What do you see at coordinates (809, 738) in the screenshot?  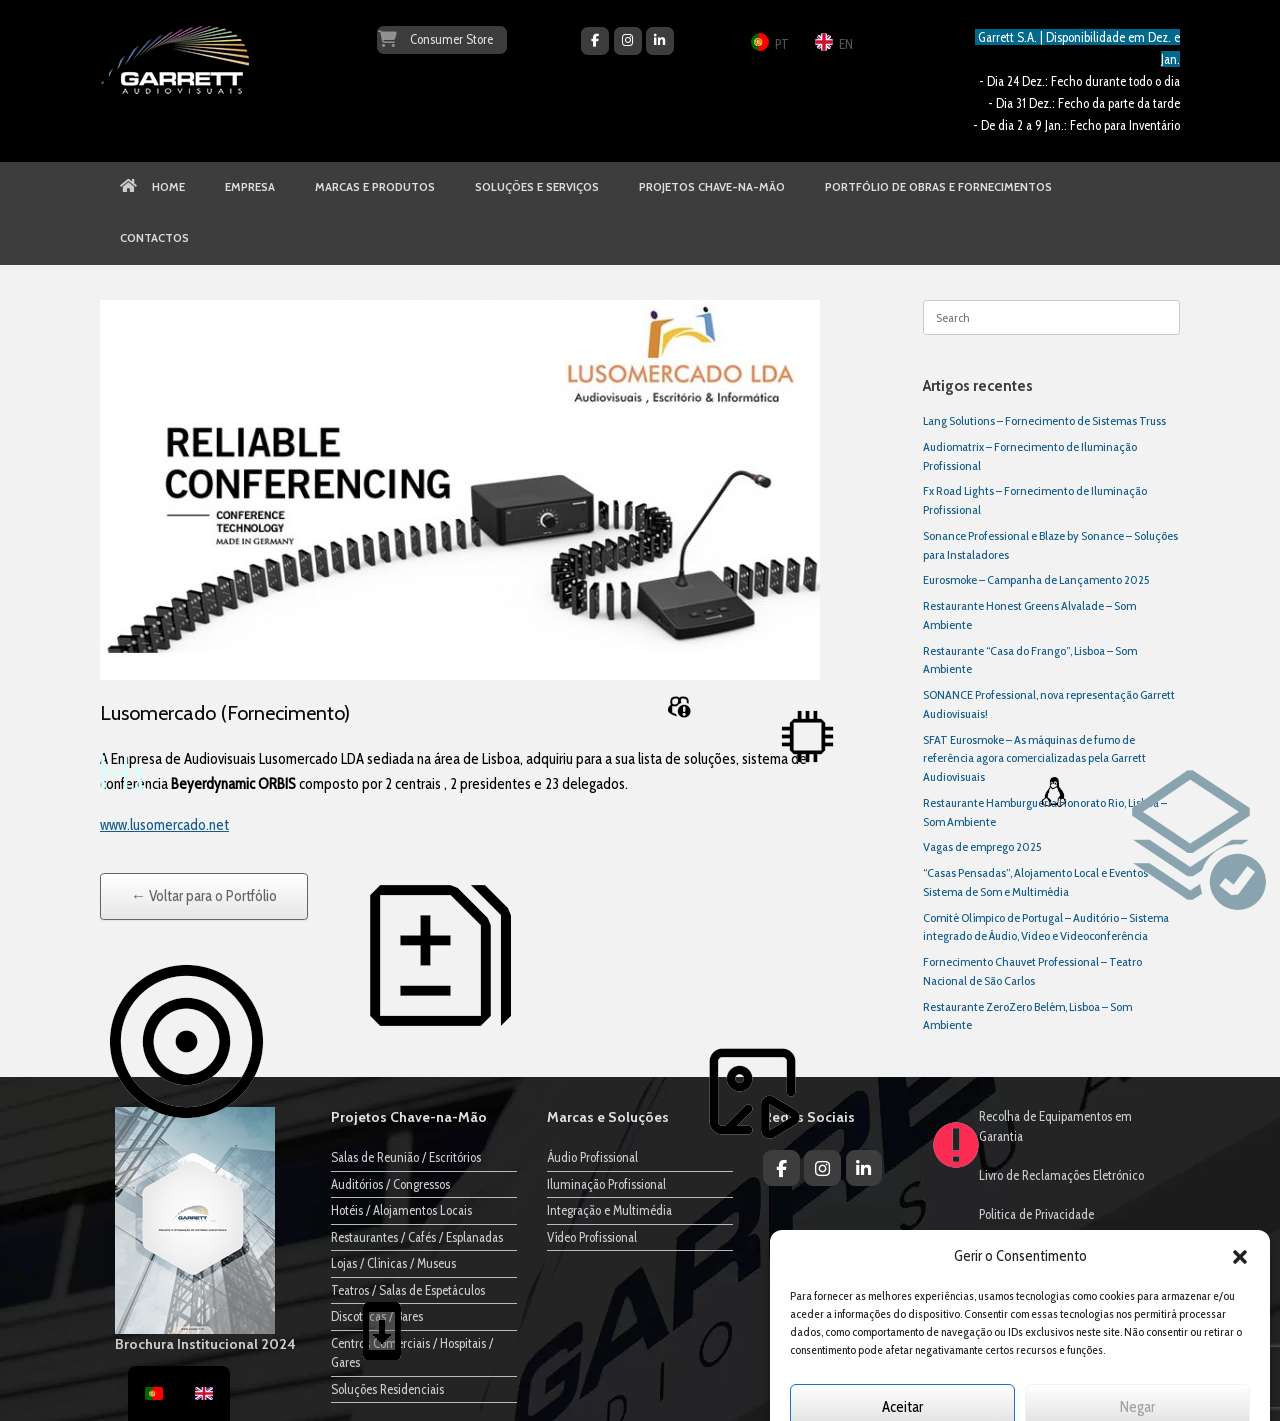 I see `view hardware or processor information` at bounding box center [809, 738].